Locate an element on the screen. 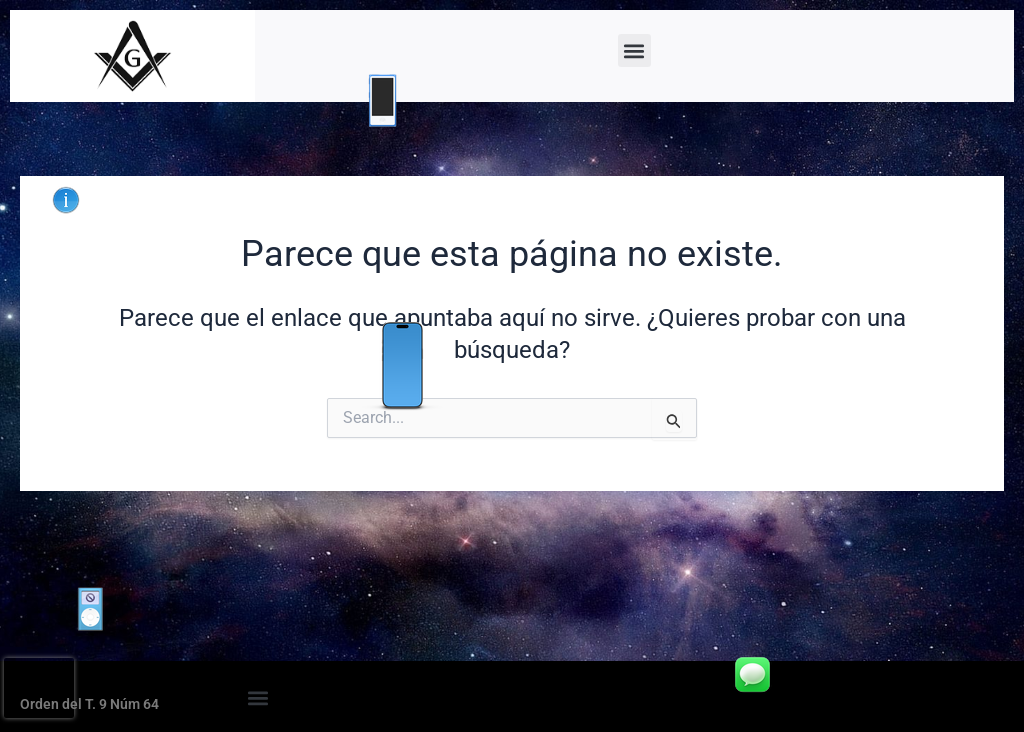 The image size is (1024, 732). access help or about information is located at coordinates (66, 200).